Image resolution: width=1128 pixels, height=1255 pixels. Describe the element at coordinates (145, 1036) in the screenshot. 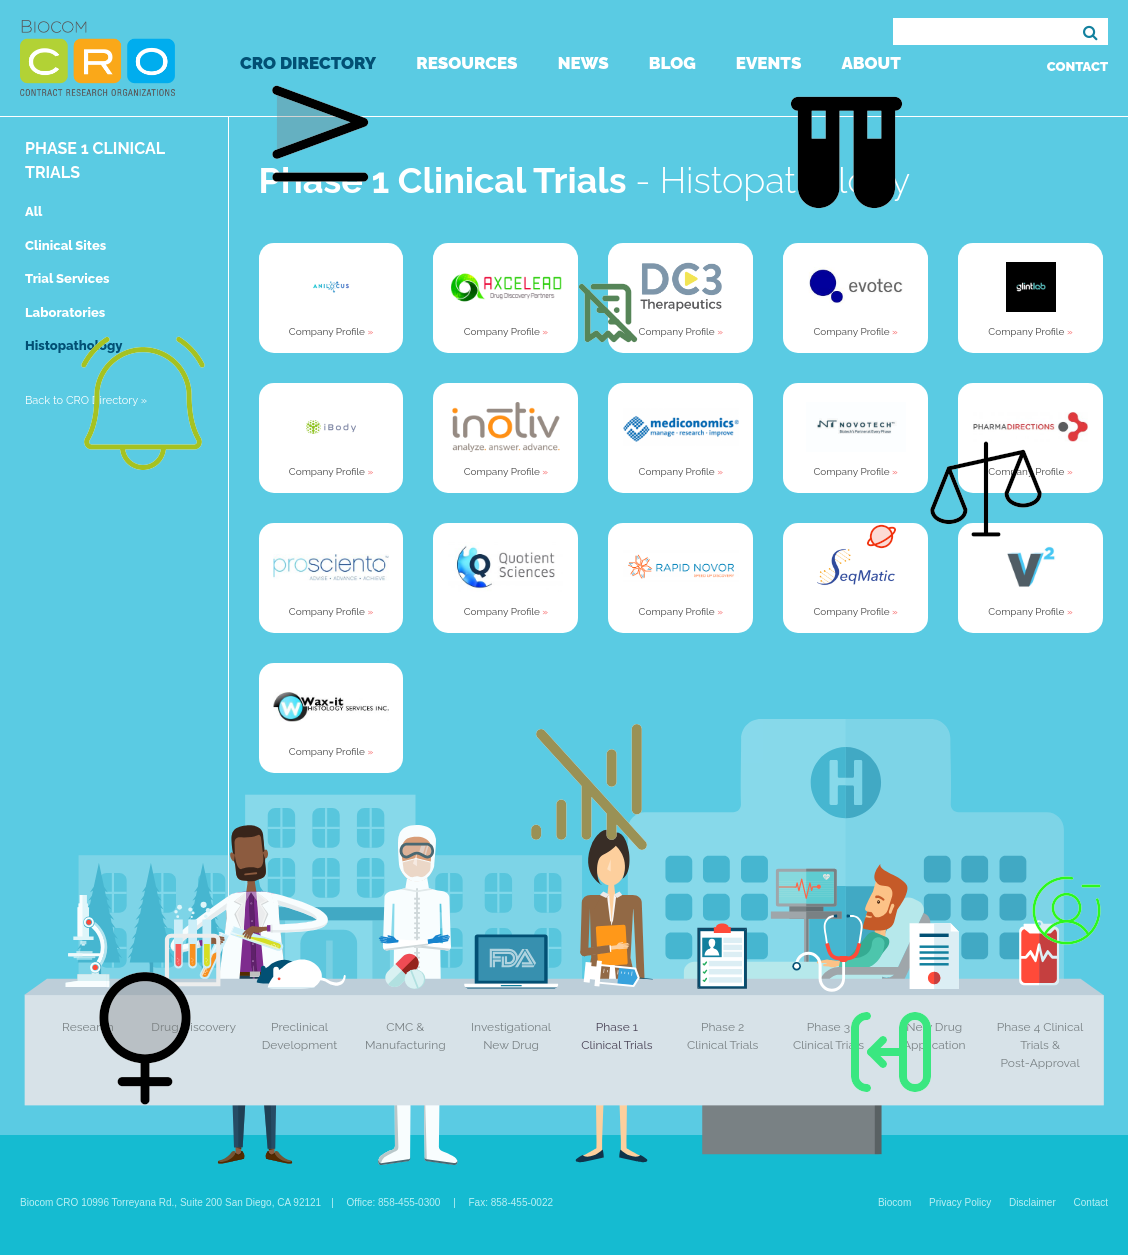

I see `indicates female gender option` at that location.